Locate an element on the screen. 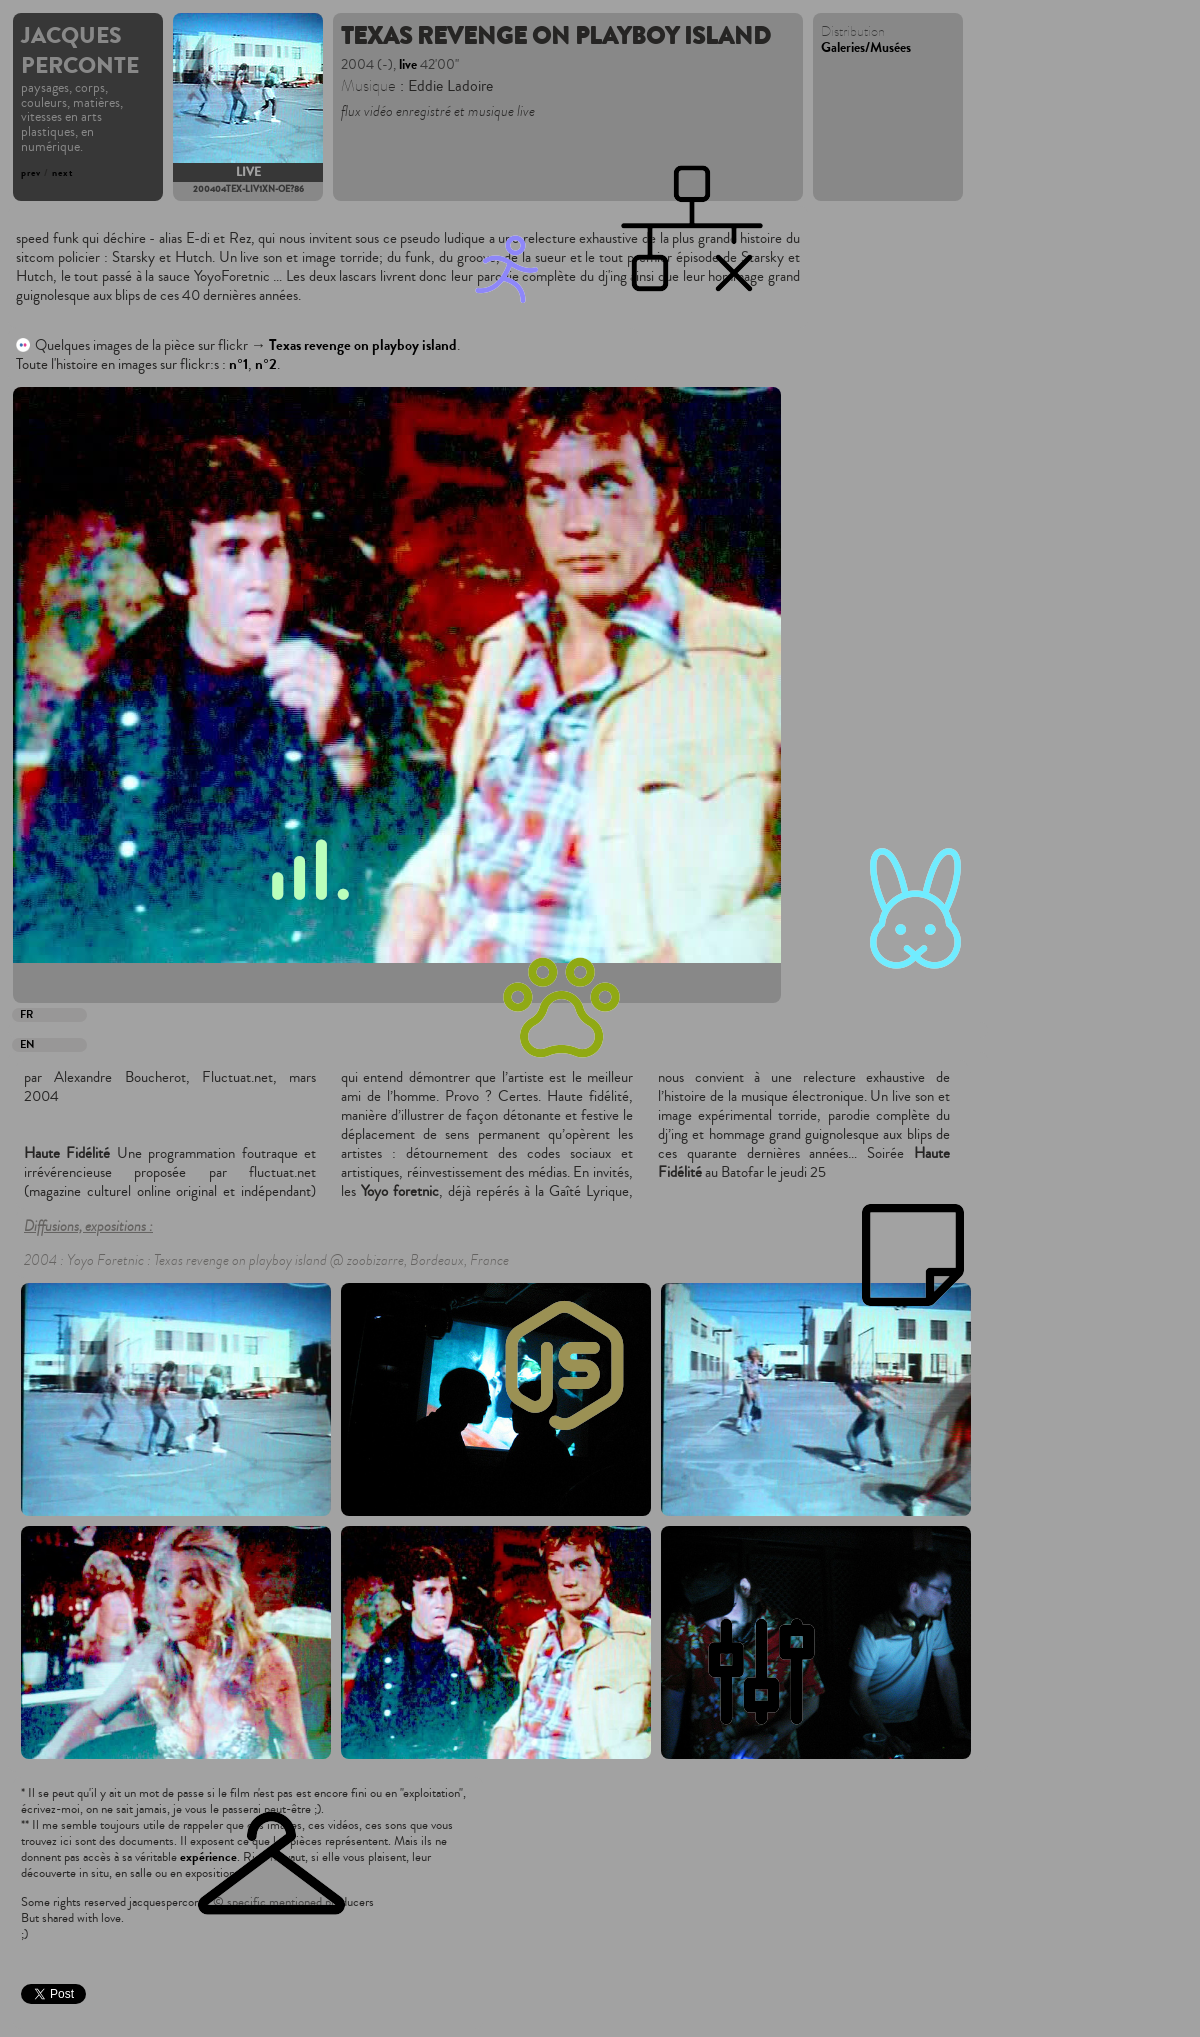 The height and width of the screenshot is (2037, 1200). access wardrobe or clothing options is located at coordinates (271, 1870).